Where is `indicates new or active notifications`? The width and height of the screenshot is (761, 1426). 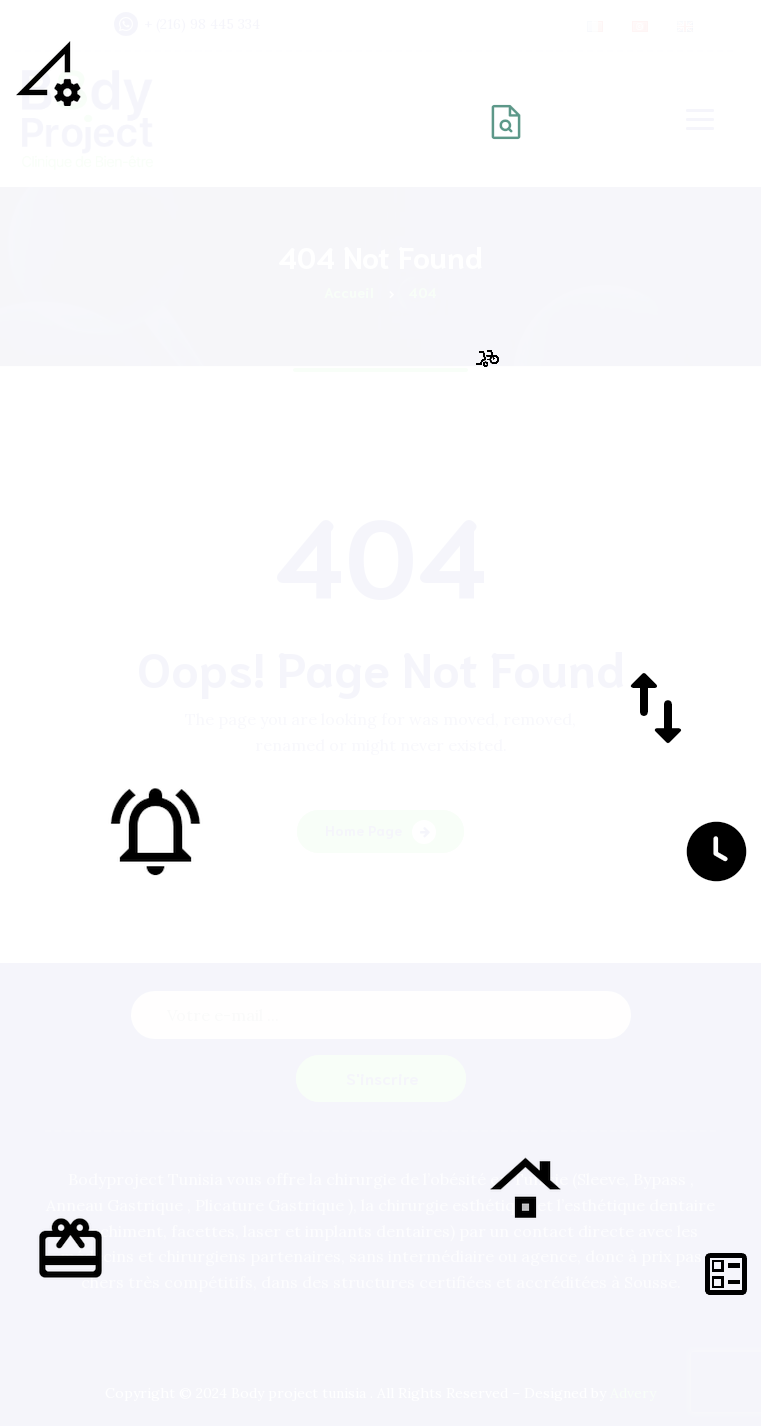
indicates new or active notifications is located at coordinates (155, 830).